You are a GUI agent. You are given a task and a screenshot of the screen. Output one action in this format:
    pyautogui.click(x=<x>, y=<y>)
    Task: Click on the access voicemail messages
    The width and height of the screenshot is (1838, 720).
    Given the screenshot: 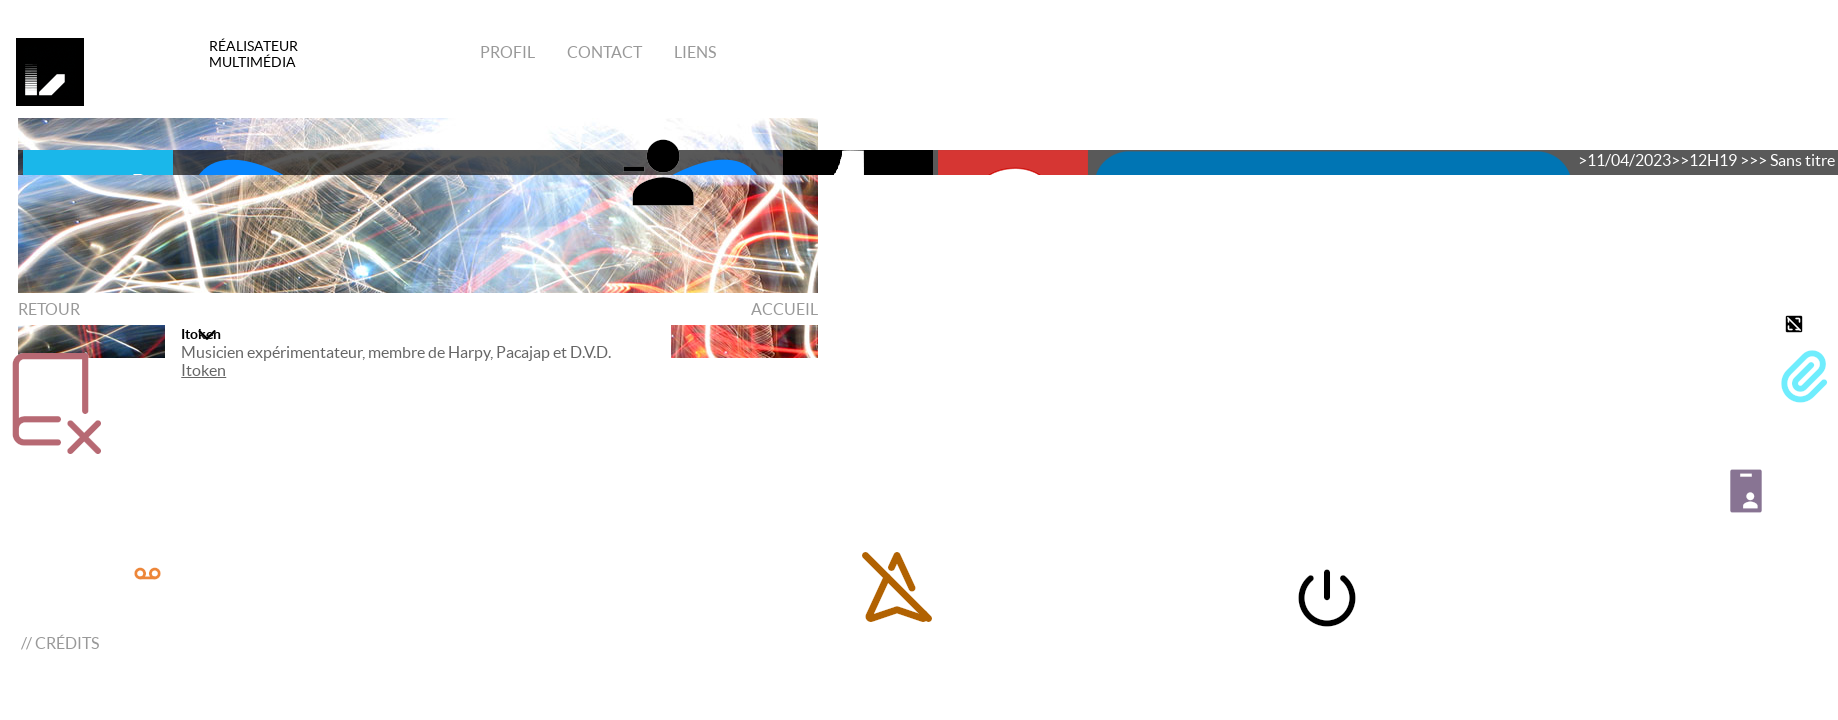 What is the action you would take?
    pyautogui.click(x=147, y=573)
    